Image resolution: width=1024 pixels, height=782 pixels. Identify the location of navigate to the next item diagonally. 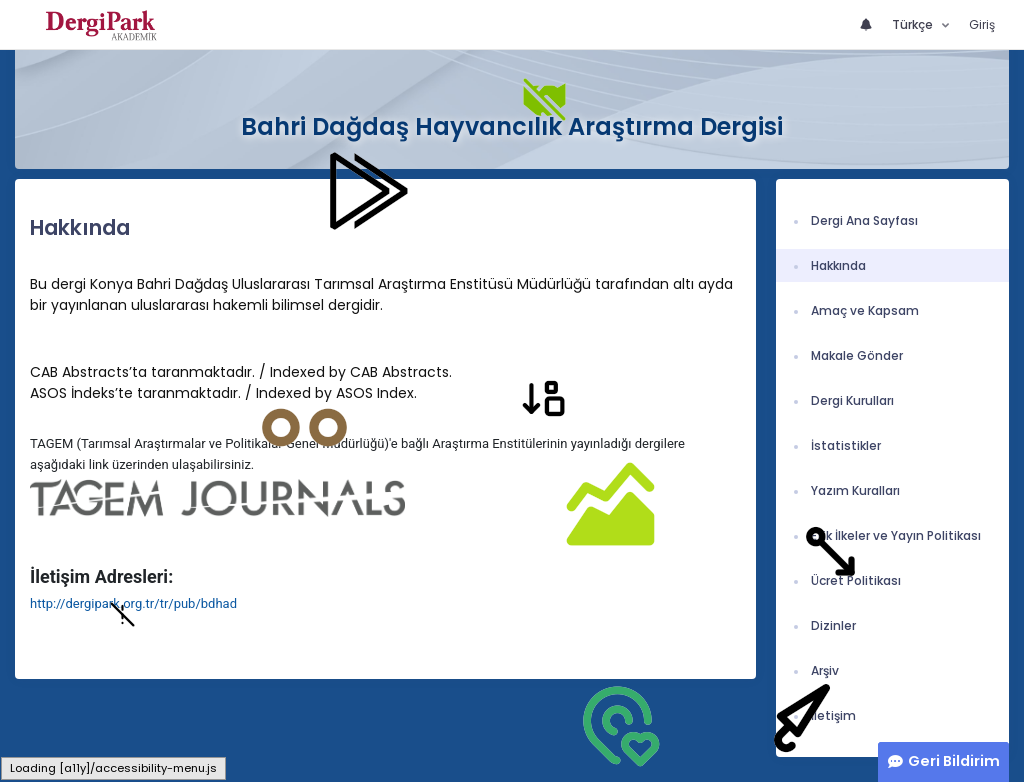
(832, 553).